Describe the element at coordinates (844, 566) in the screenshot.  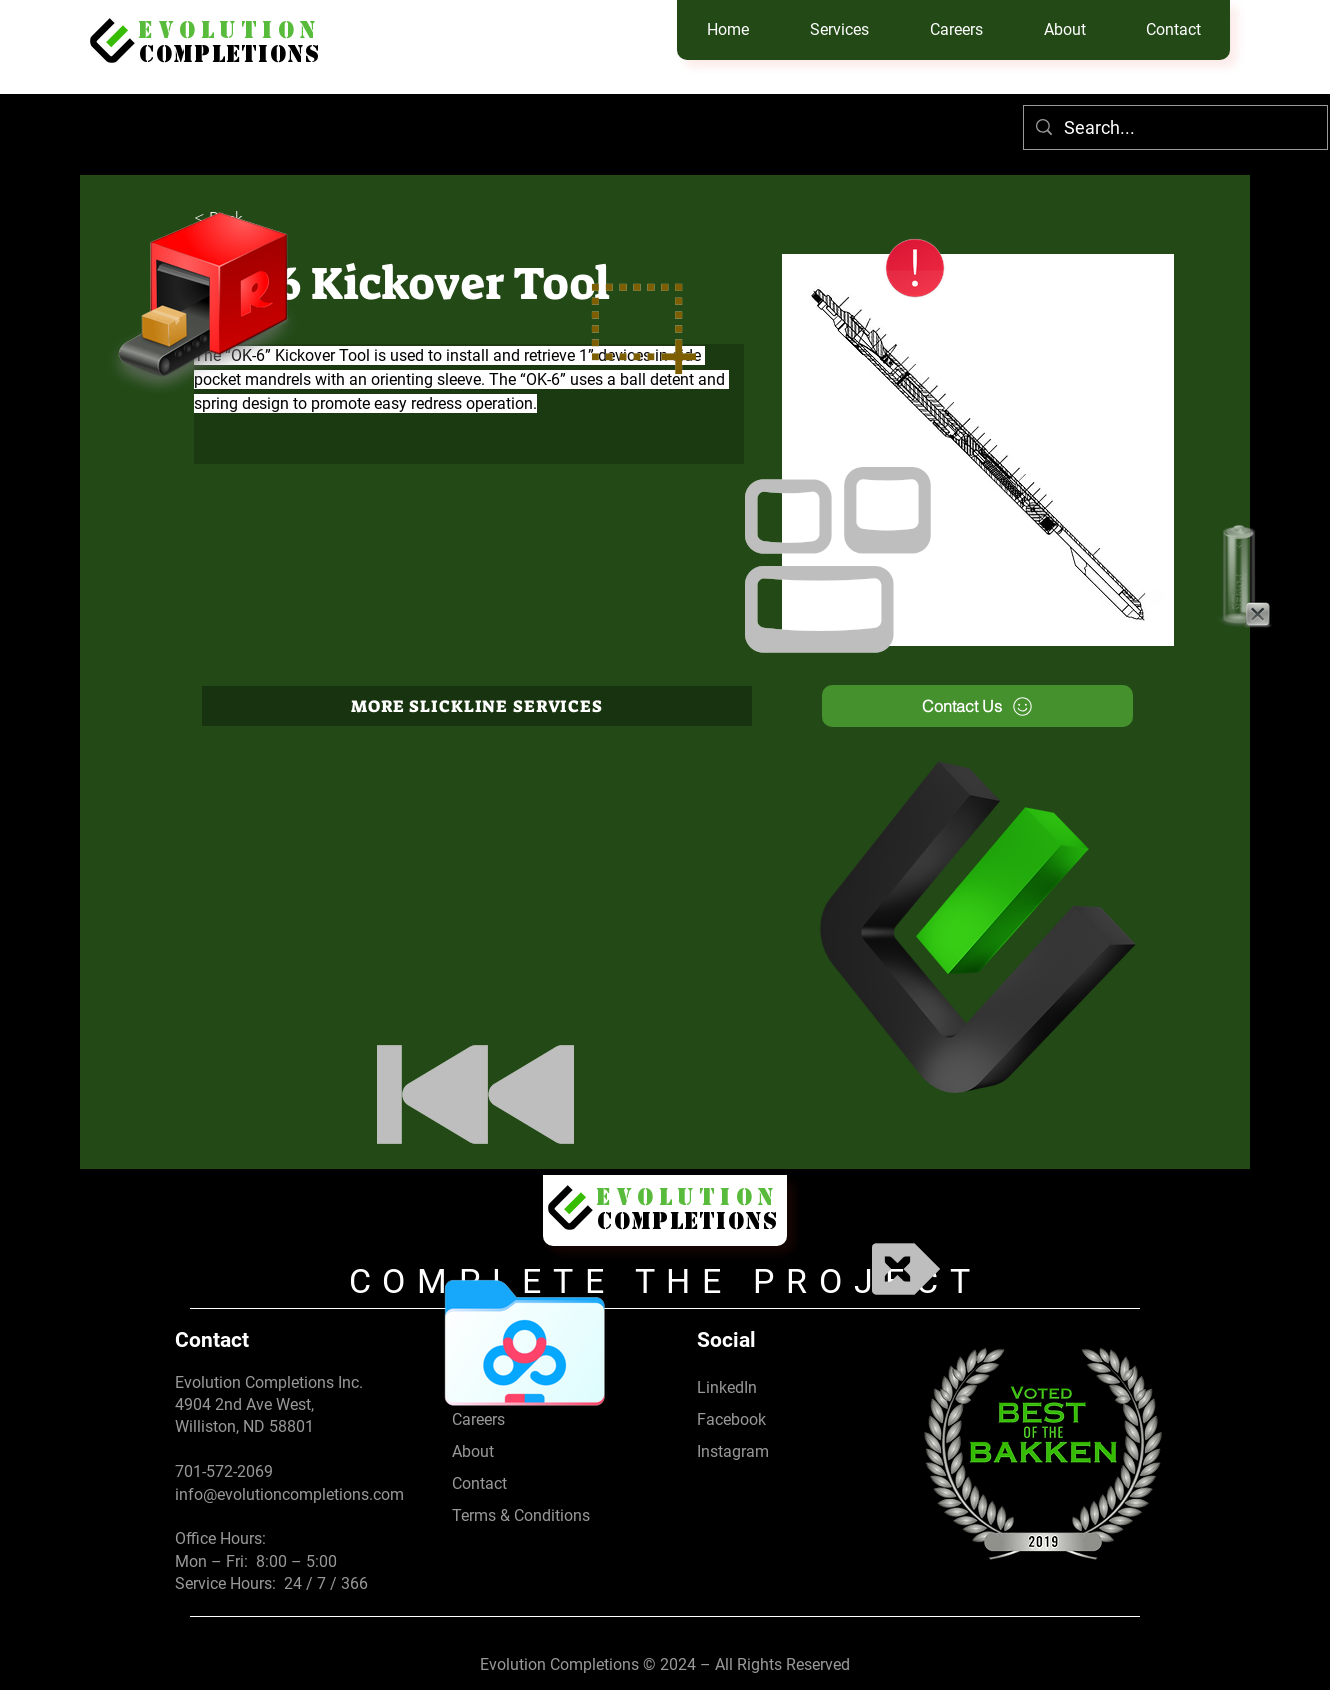
I see `open keyboard shortcuts preferences` at that location.